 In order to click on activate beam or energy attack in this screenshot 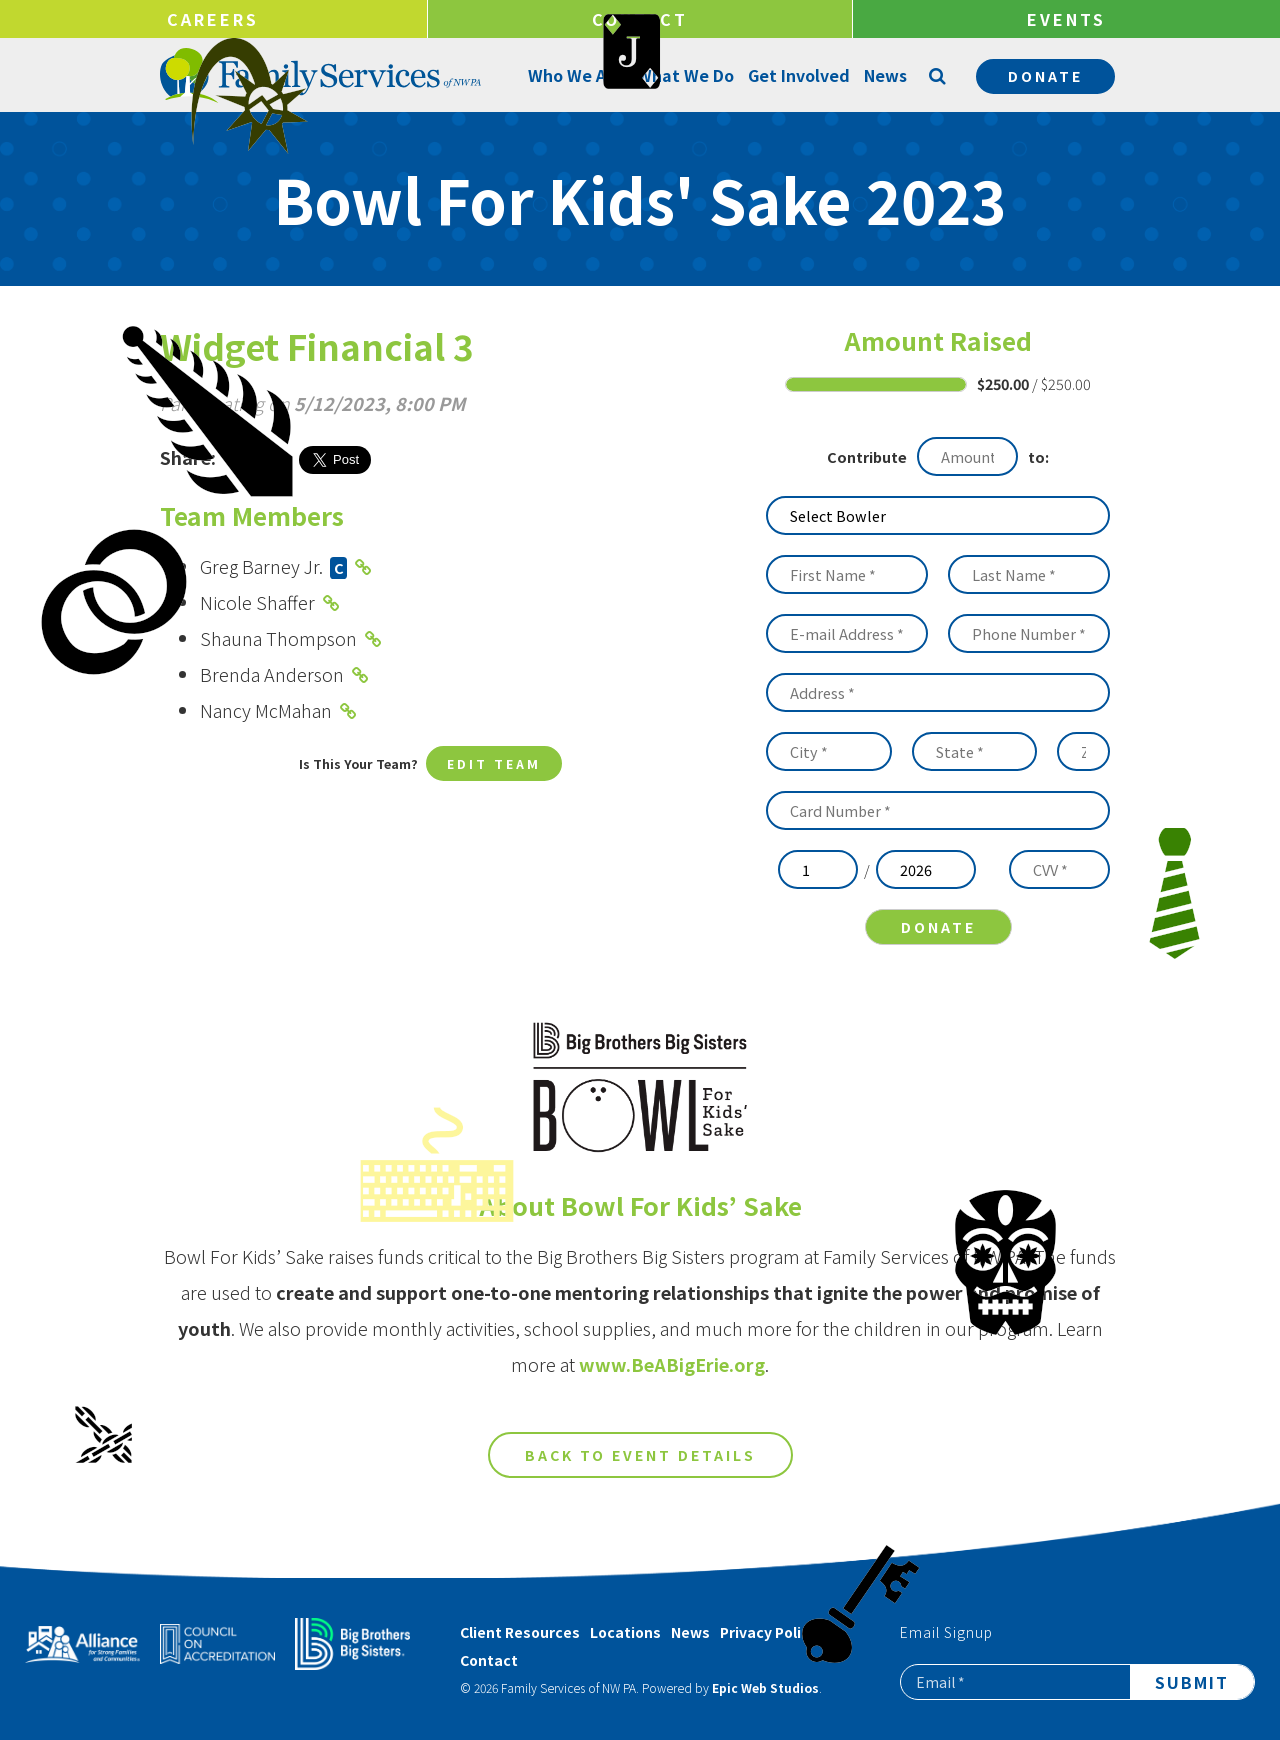, I will do `click(208, 411)`.